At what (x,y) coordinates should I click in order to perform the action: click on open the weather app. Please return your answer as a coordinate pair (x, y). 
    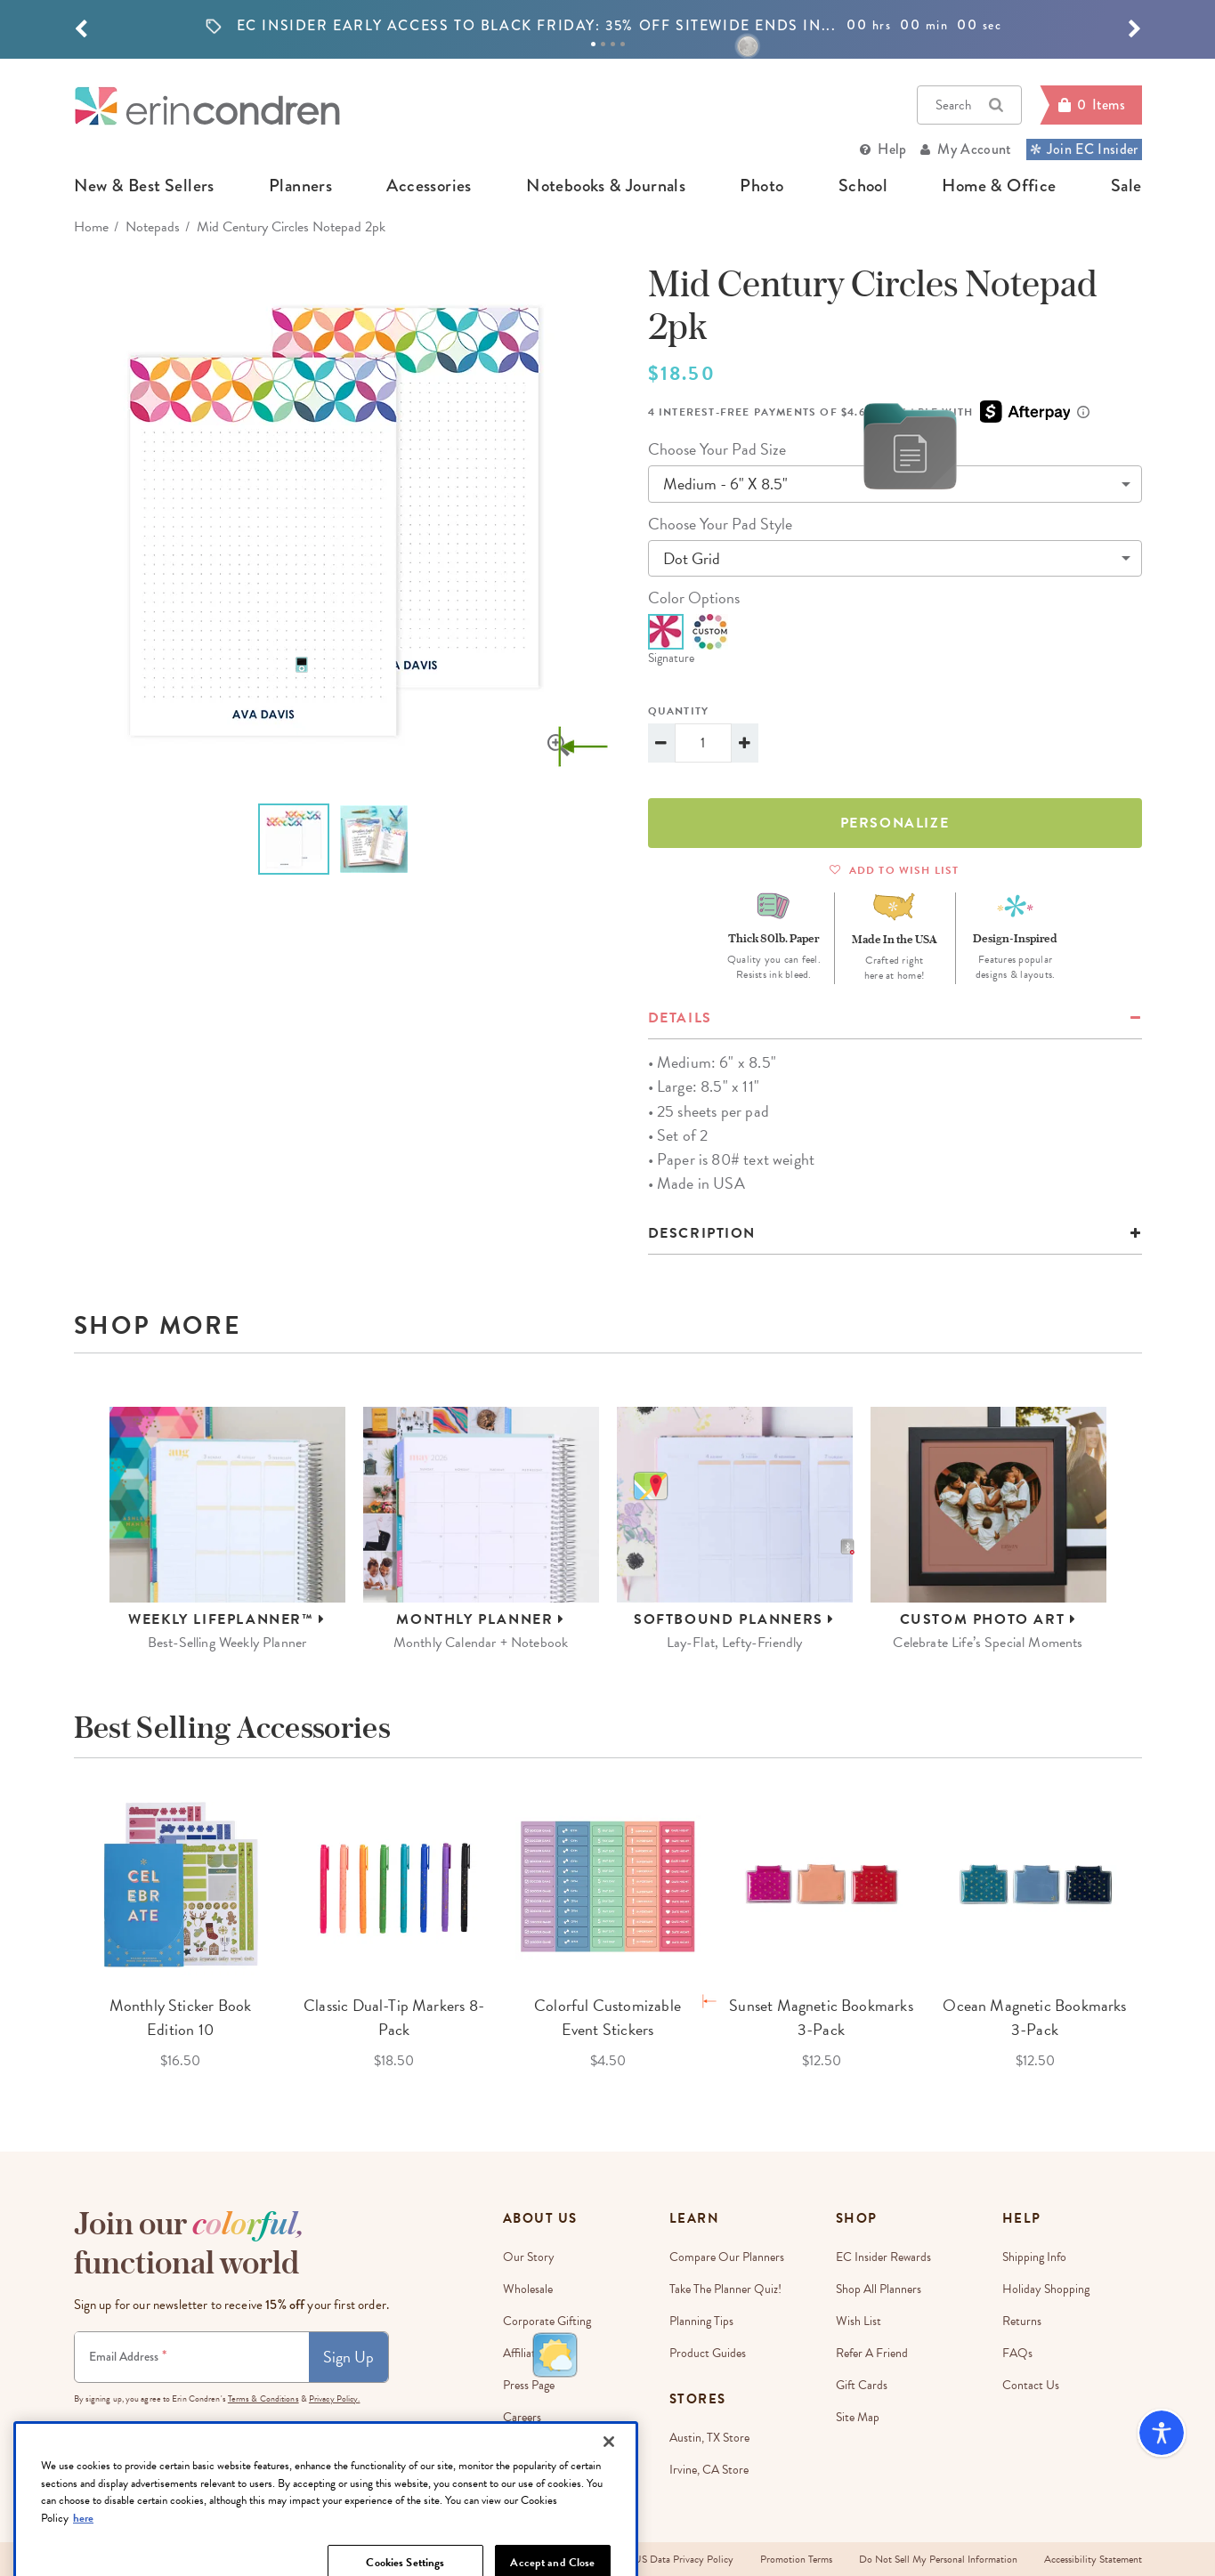
    Looking at the image, I should click on (555, 2354).